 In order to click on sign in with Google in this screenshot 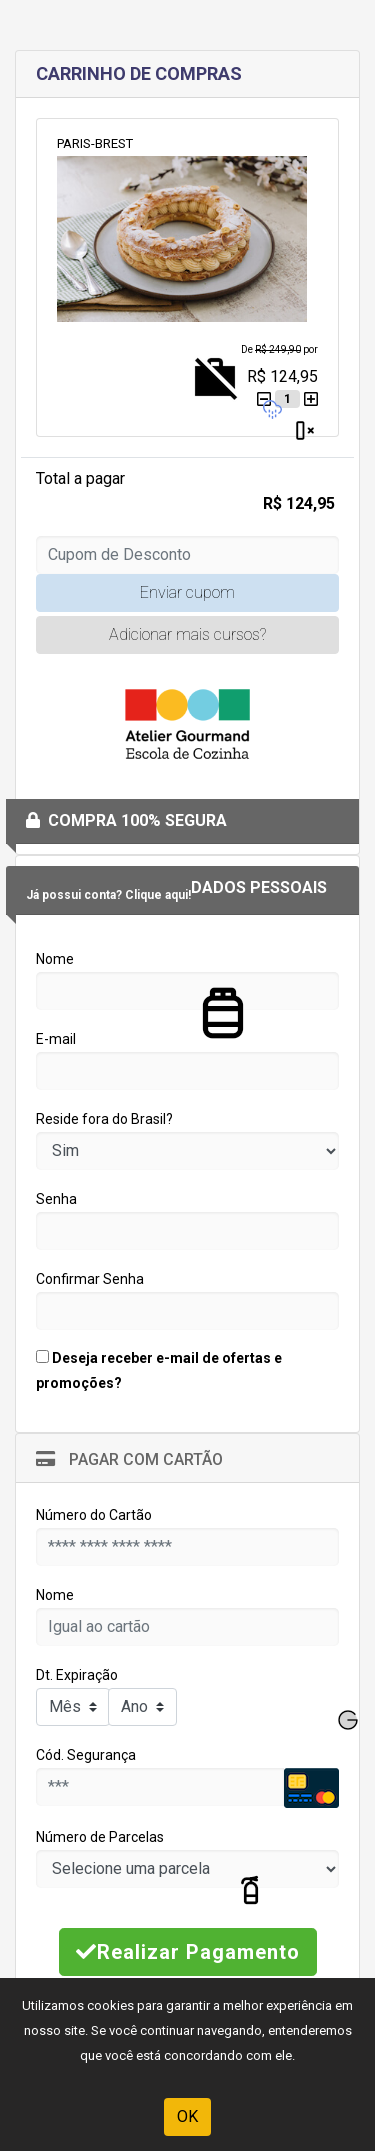, I will do `click(348, 1720)`.